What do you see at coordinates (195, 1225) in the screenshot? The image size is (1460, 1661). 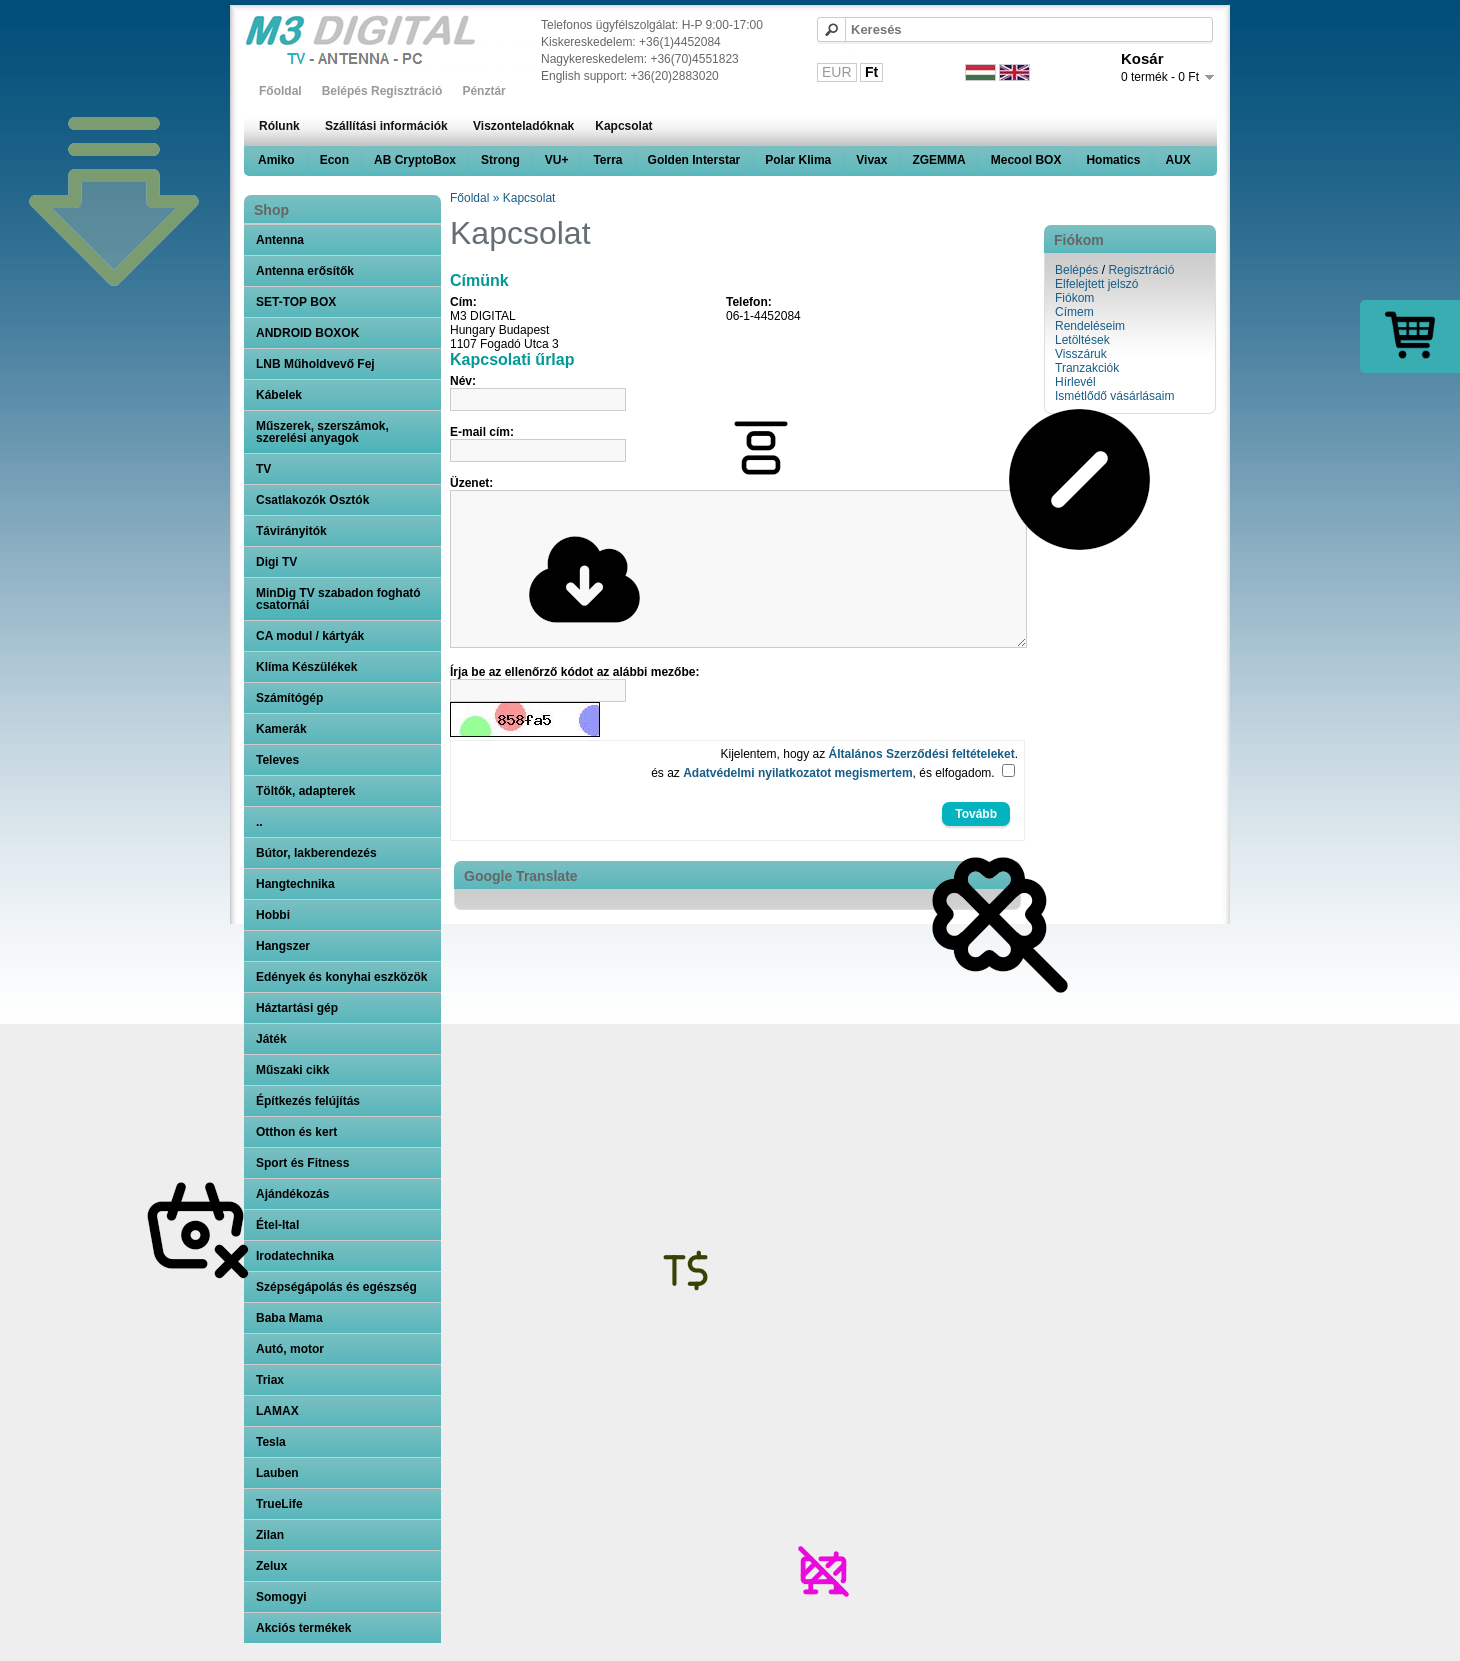 I see `remove item from basket` at bounding box center [195, 1225].